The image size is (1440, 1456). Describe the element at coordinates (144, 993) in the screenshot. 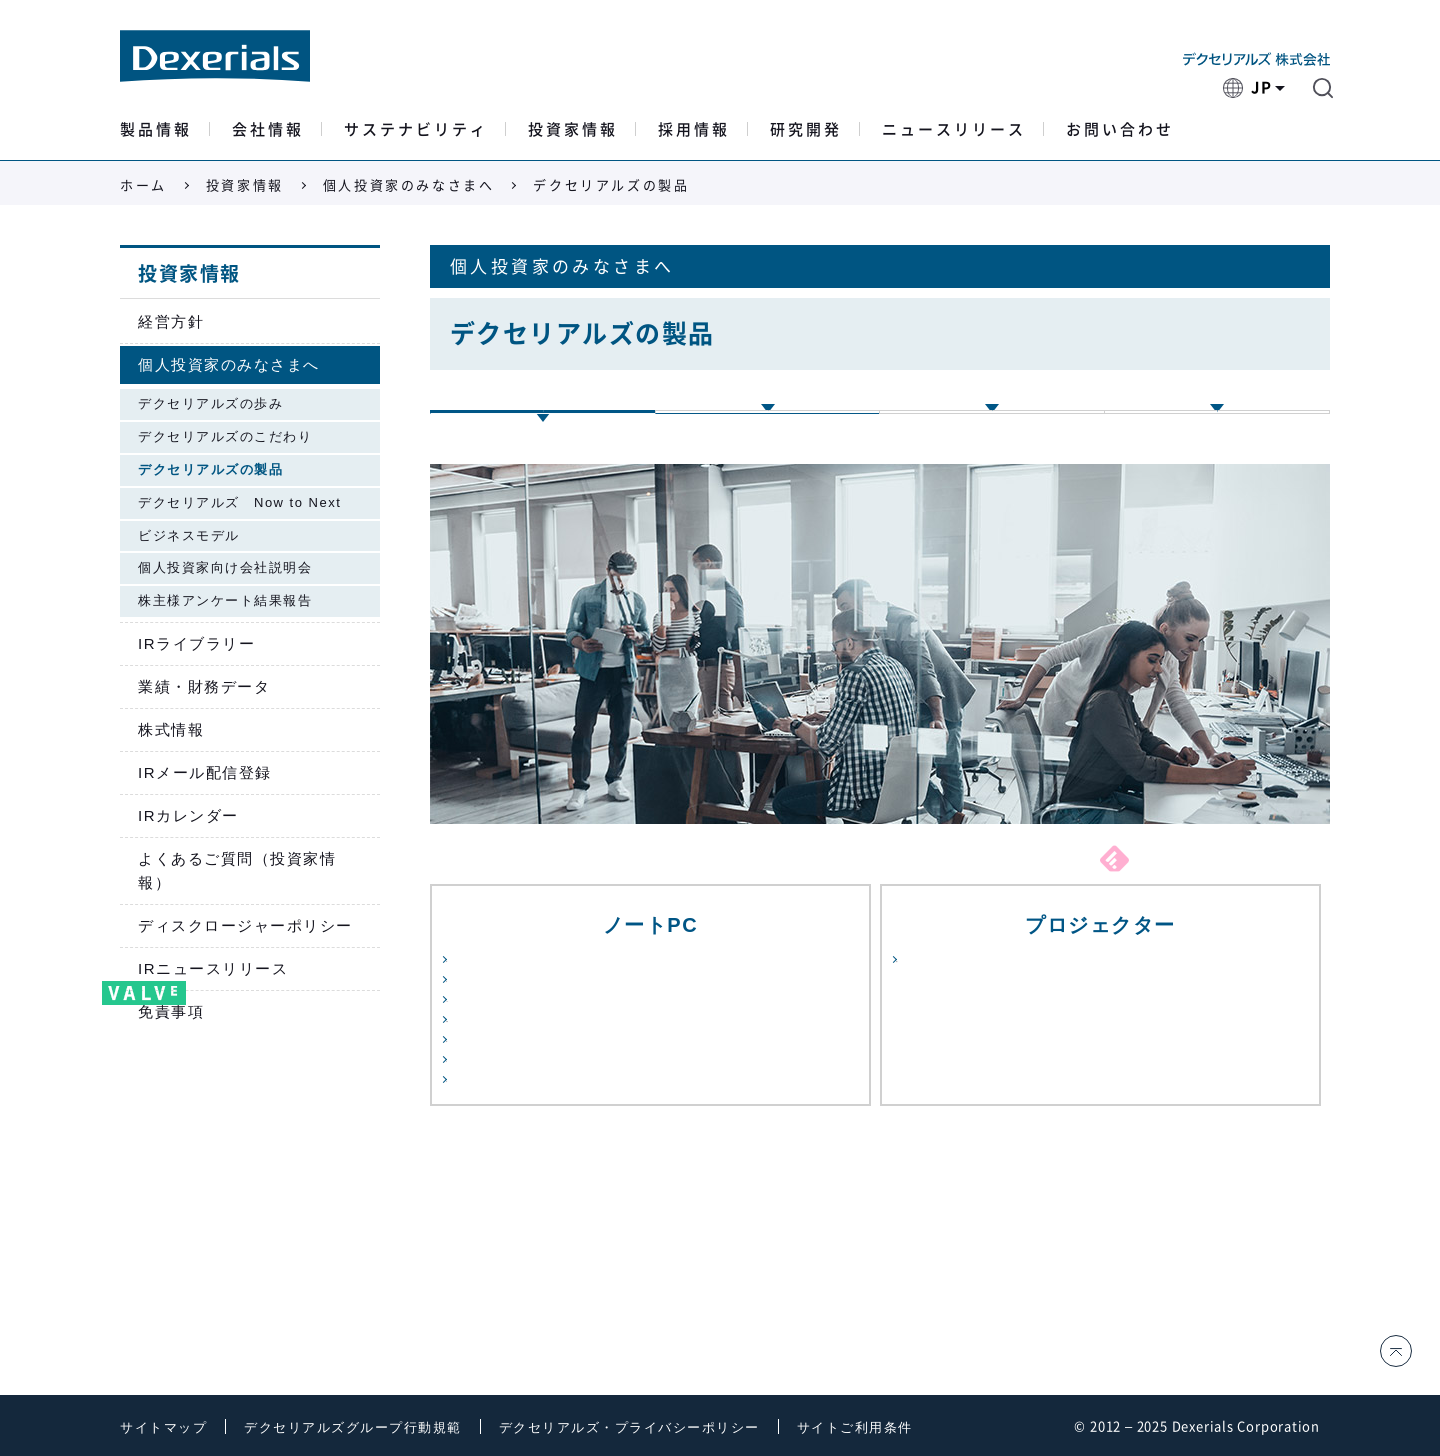

I see `valve corporation logo` at that location.